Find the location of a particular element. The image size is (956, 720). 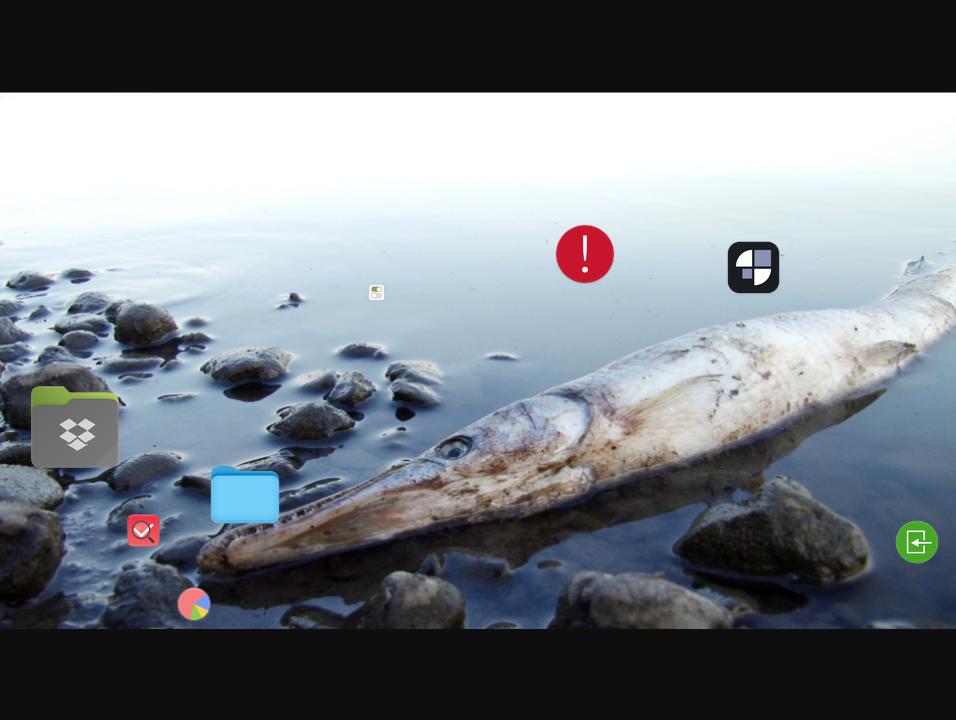

open disk usage analyzer is located at coordinates (194, 604).